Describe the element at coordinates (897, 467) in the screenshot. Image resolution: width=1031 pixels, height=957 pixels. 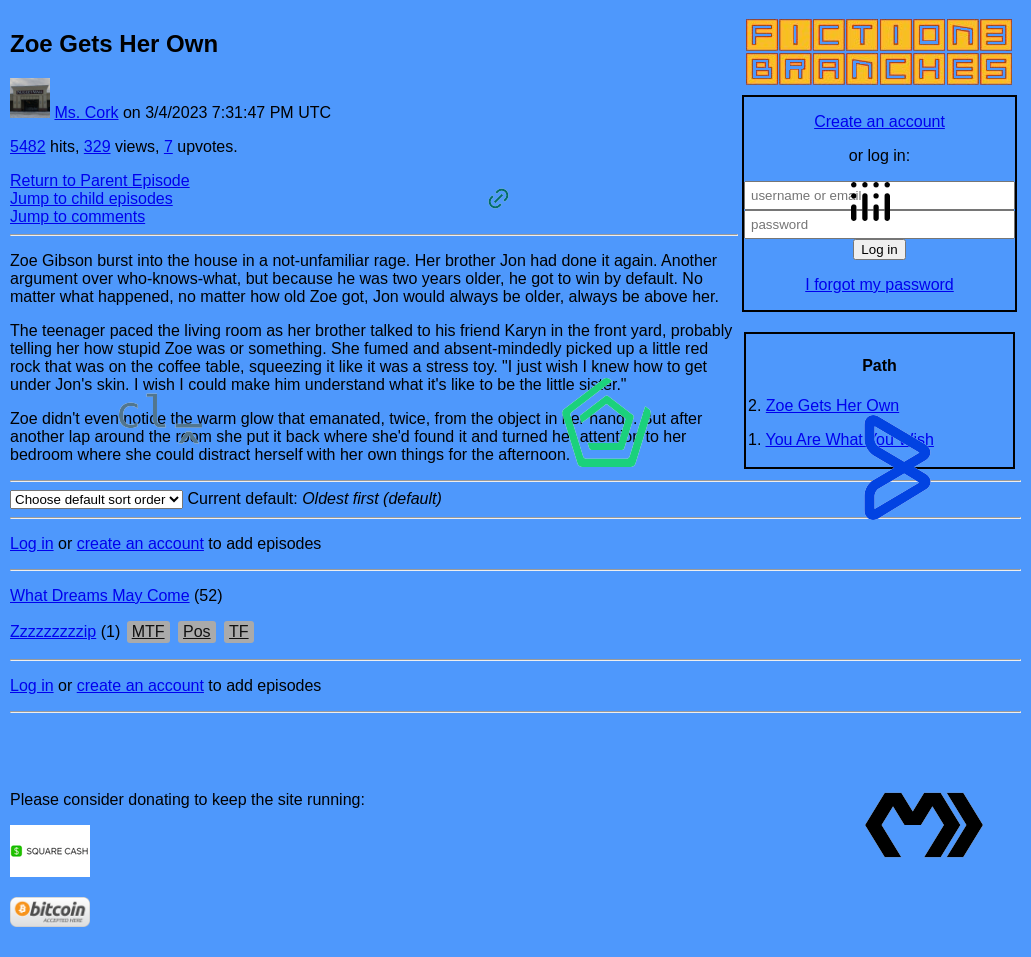
I see `BMC Software company logo` at that location.